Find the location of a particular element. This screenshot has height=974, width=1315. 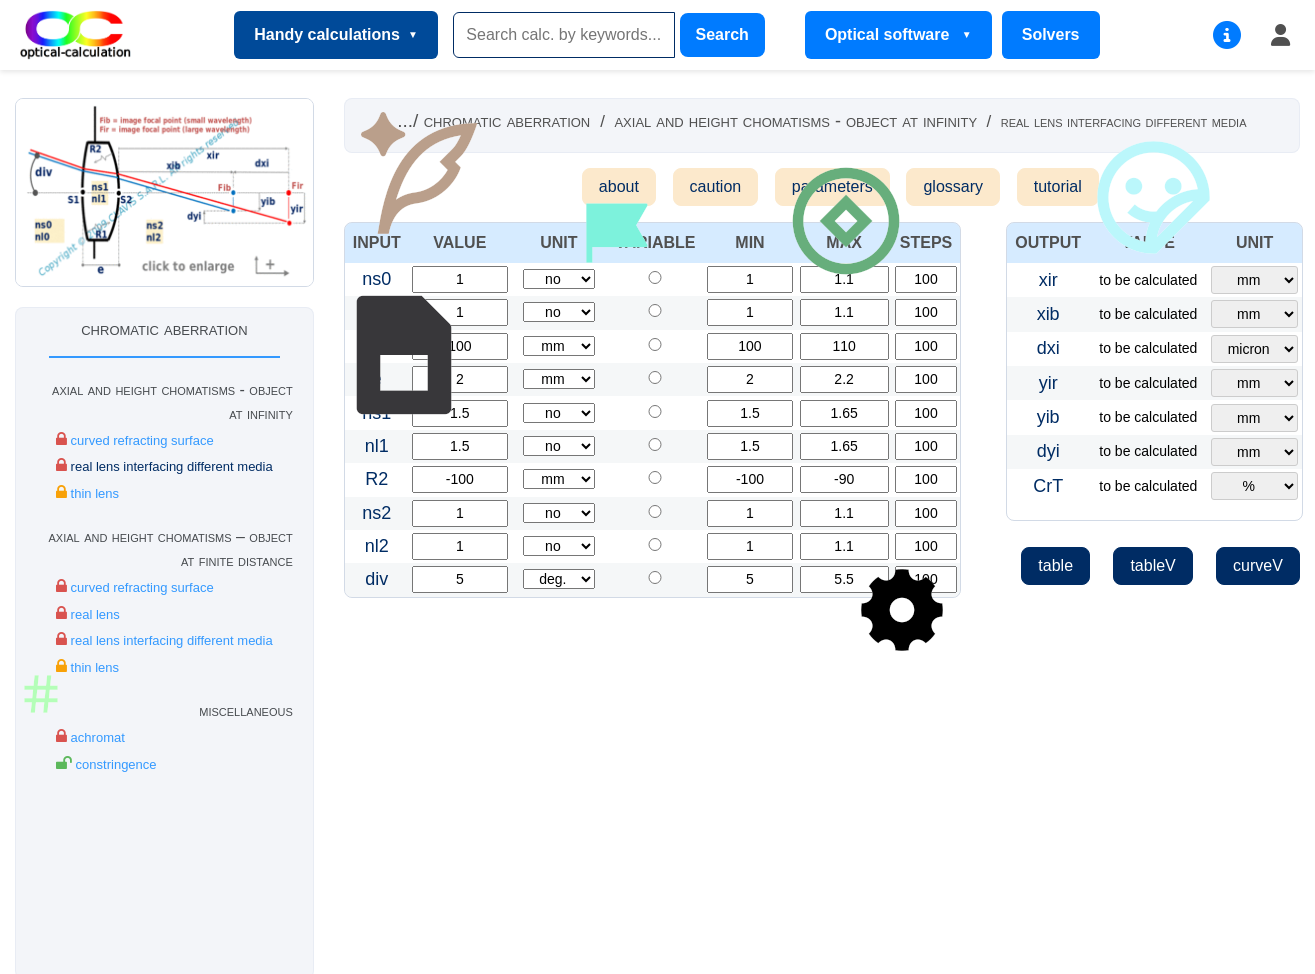

access settings or preferences is located at coordinates (902, 610).